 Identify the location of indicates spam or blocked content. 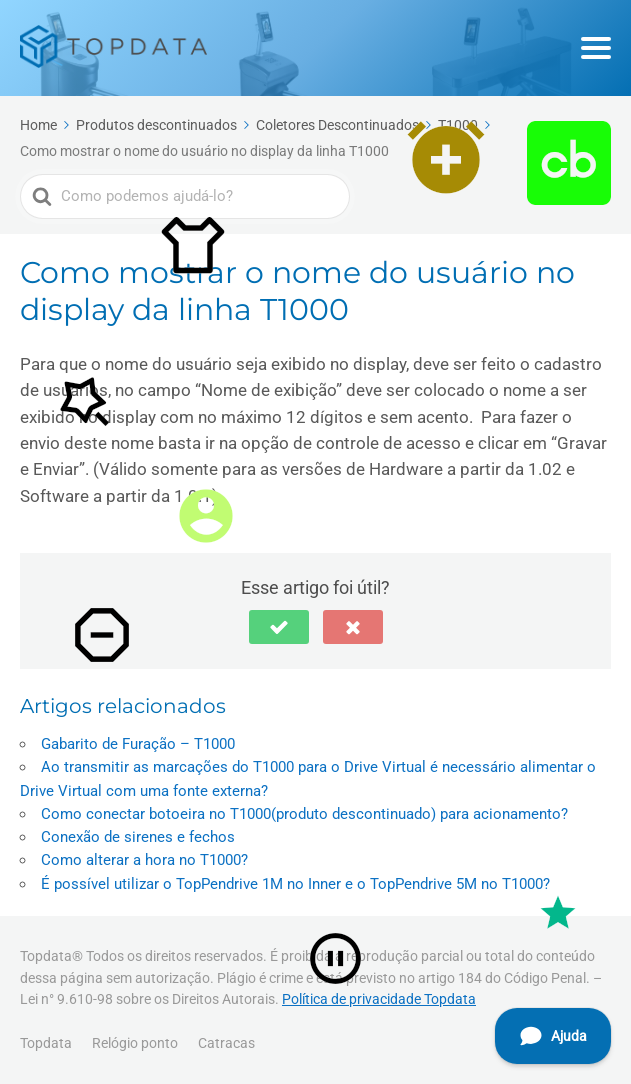
(102, 635).